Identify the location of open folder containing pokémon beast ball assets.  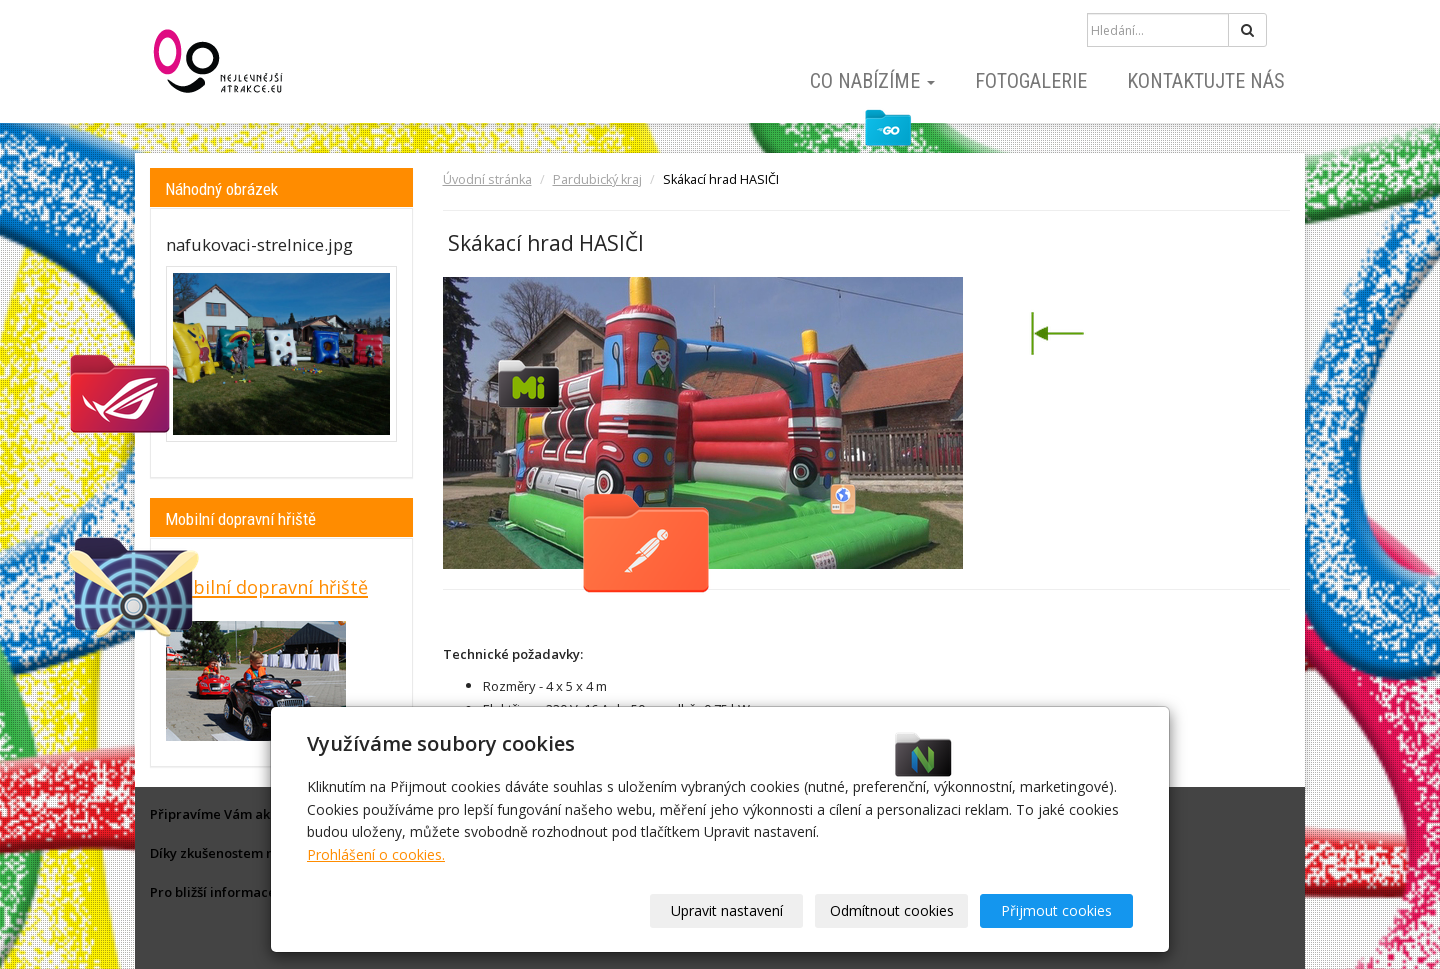
(133, 587).